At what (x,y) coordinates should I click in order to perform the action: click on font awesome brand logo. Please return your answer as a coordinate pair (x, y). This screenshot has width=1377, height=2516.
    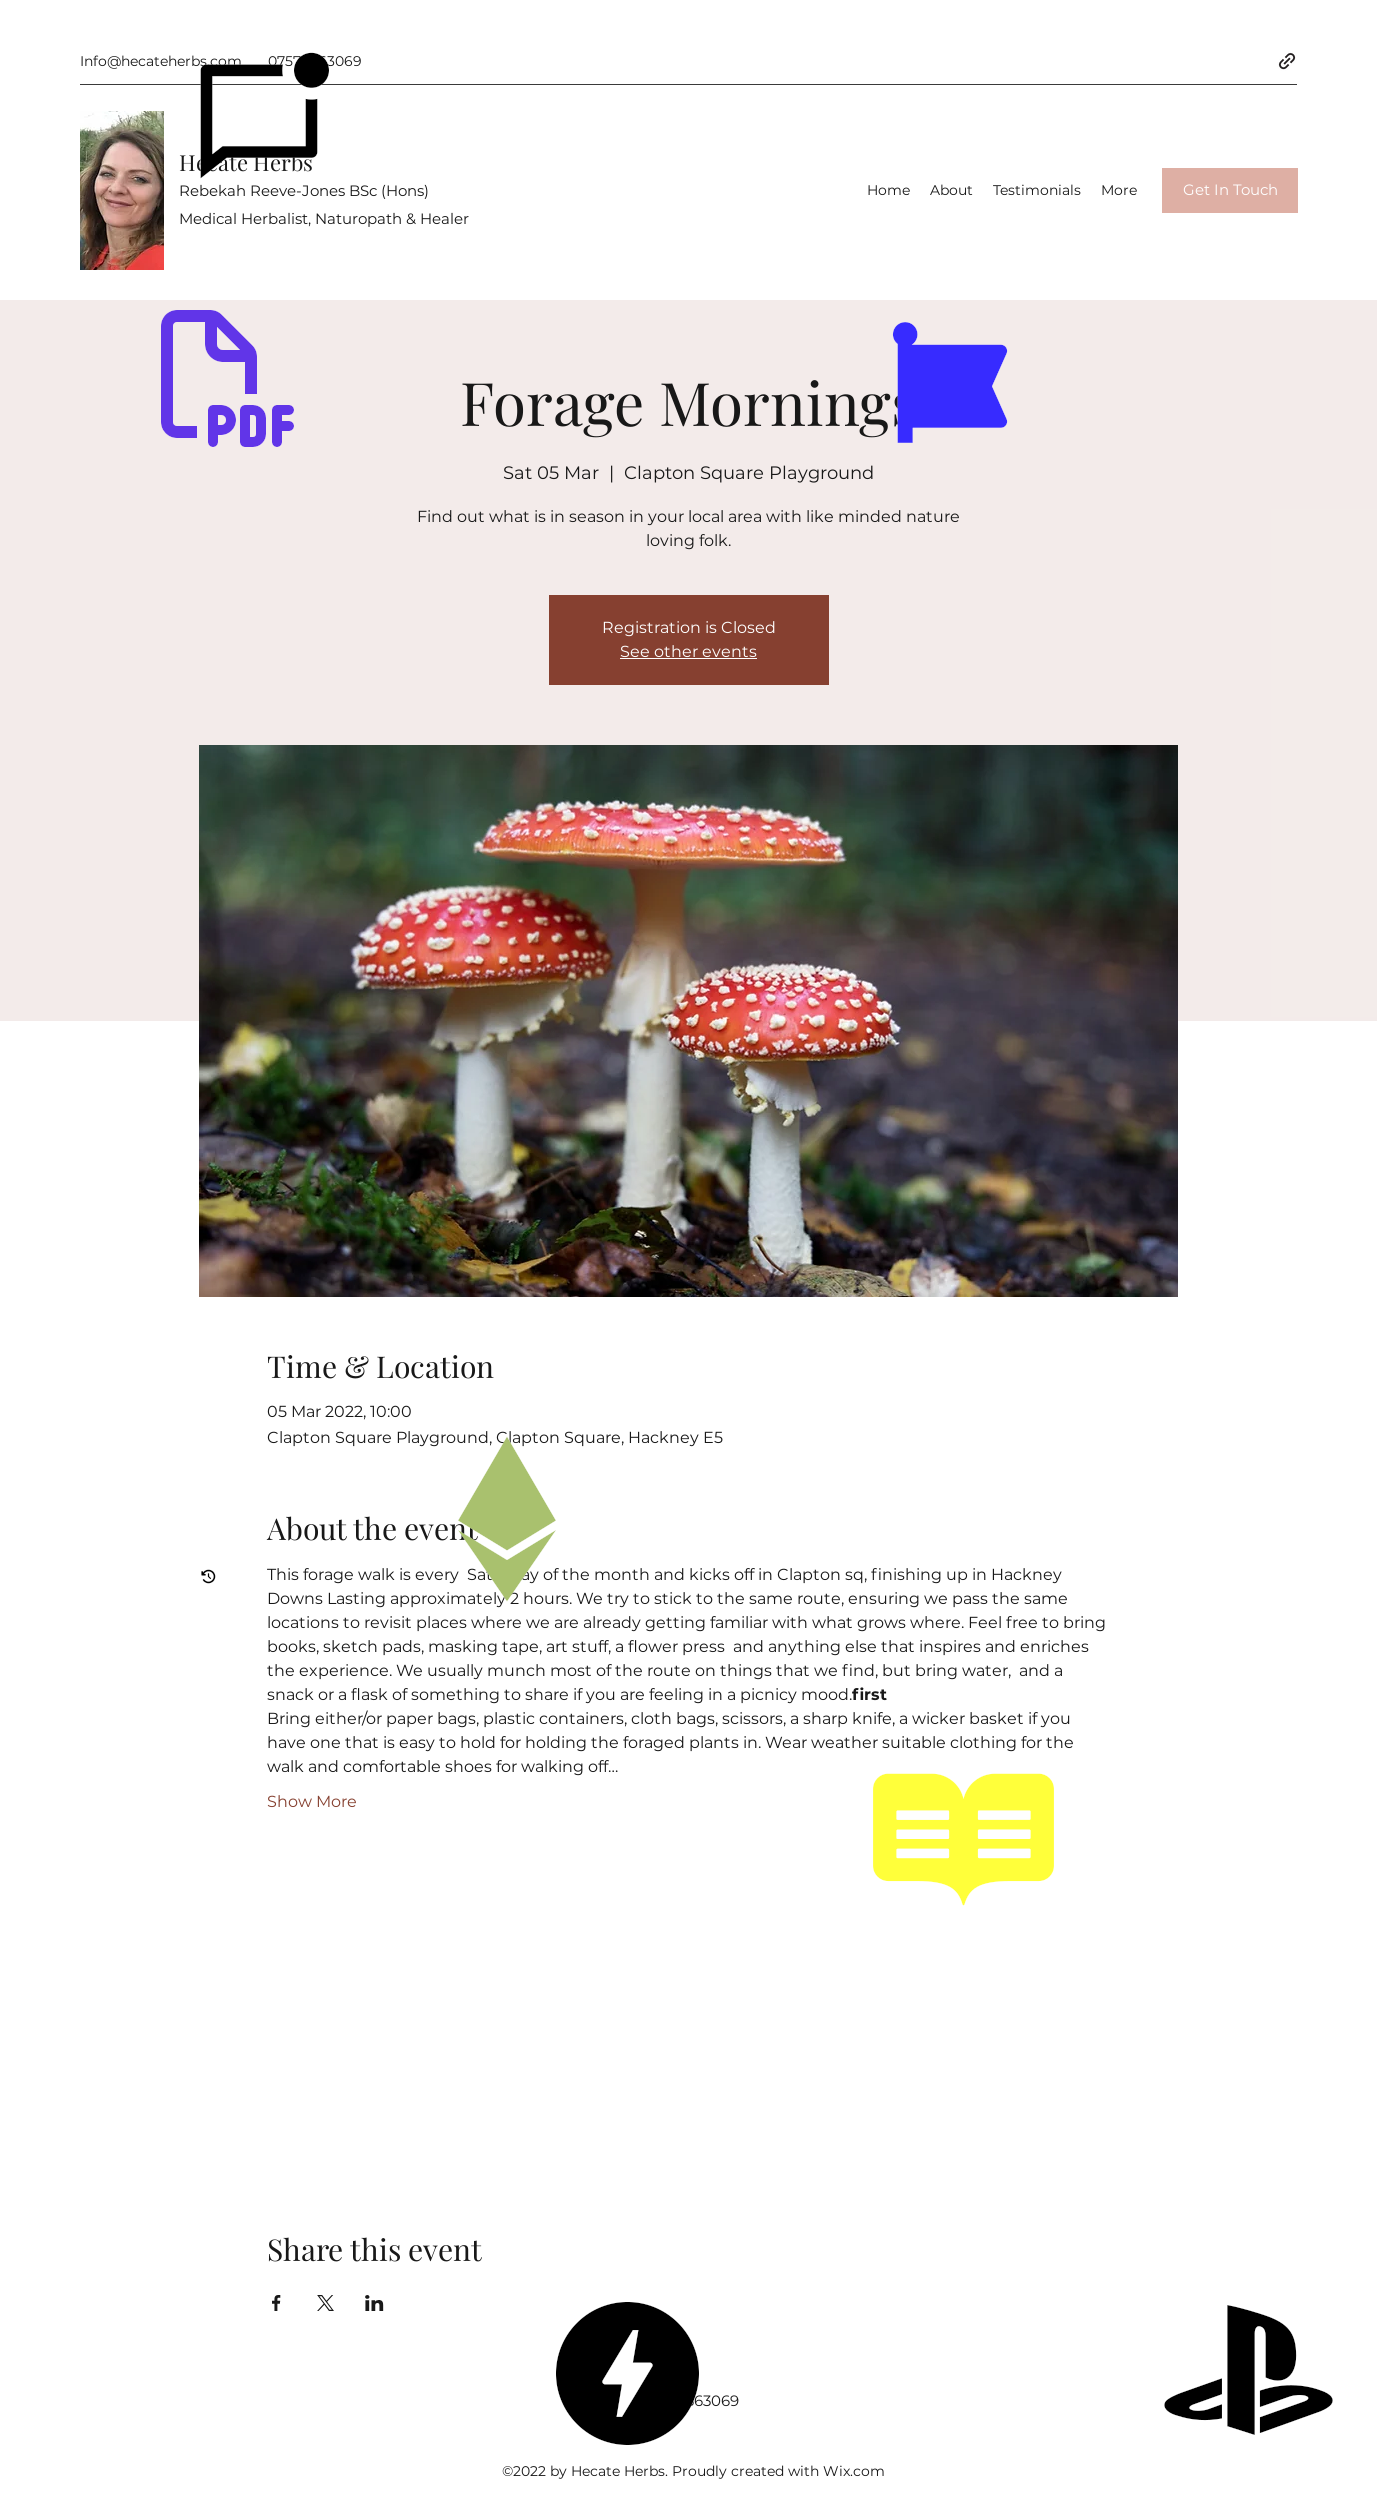
    Looking at the image, I should click on (950, 382).